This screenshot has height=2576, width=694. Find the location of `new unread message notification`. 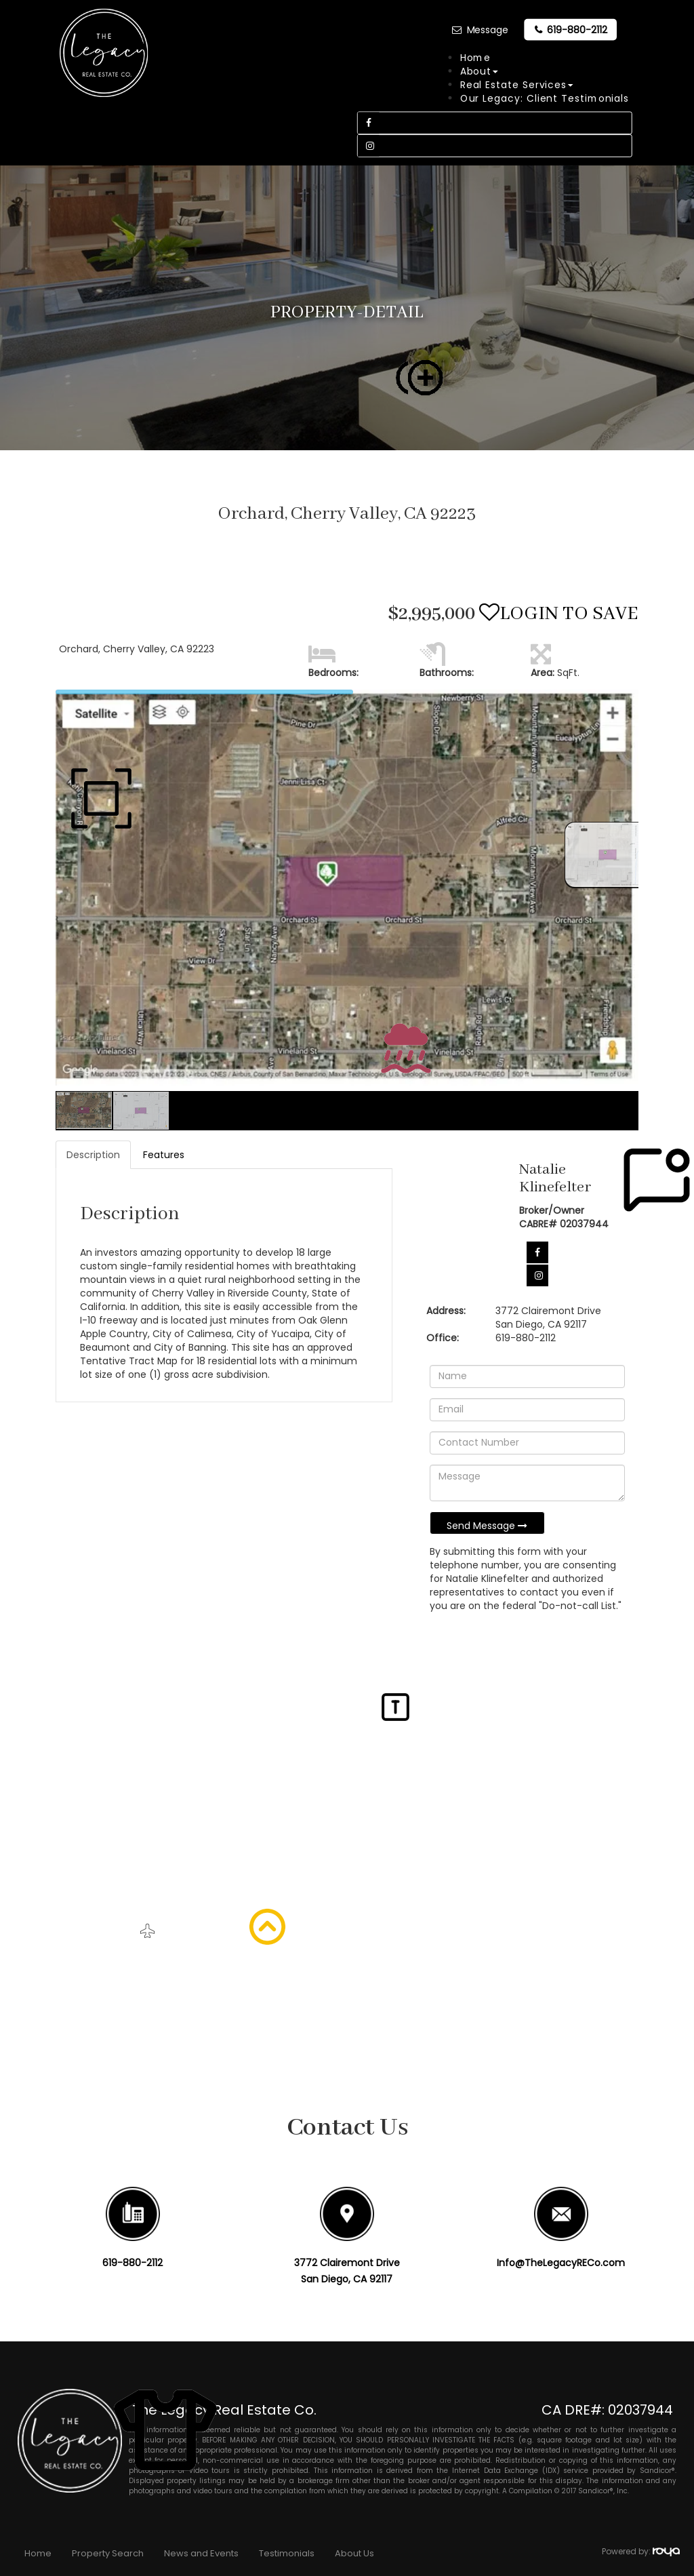

new unread message notification is located at coordinates (657, 1178).